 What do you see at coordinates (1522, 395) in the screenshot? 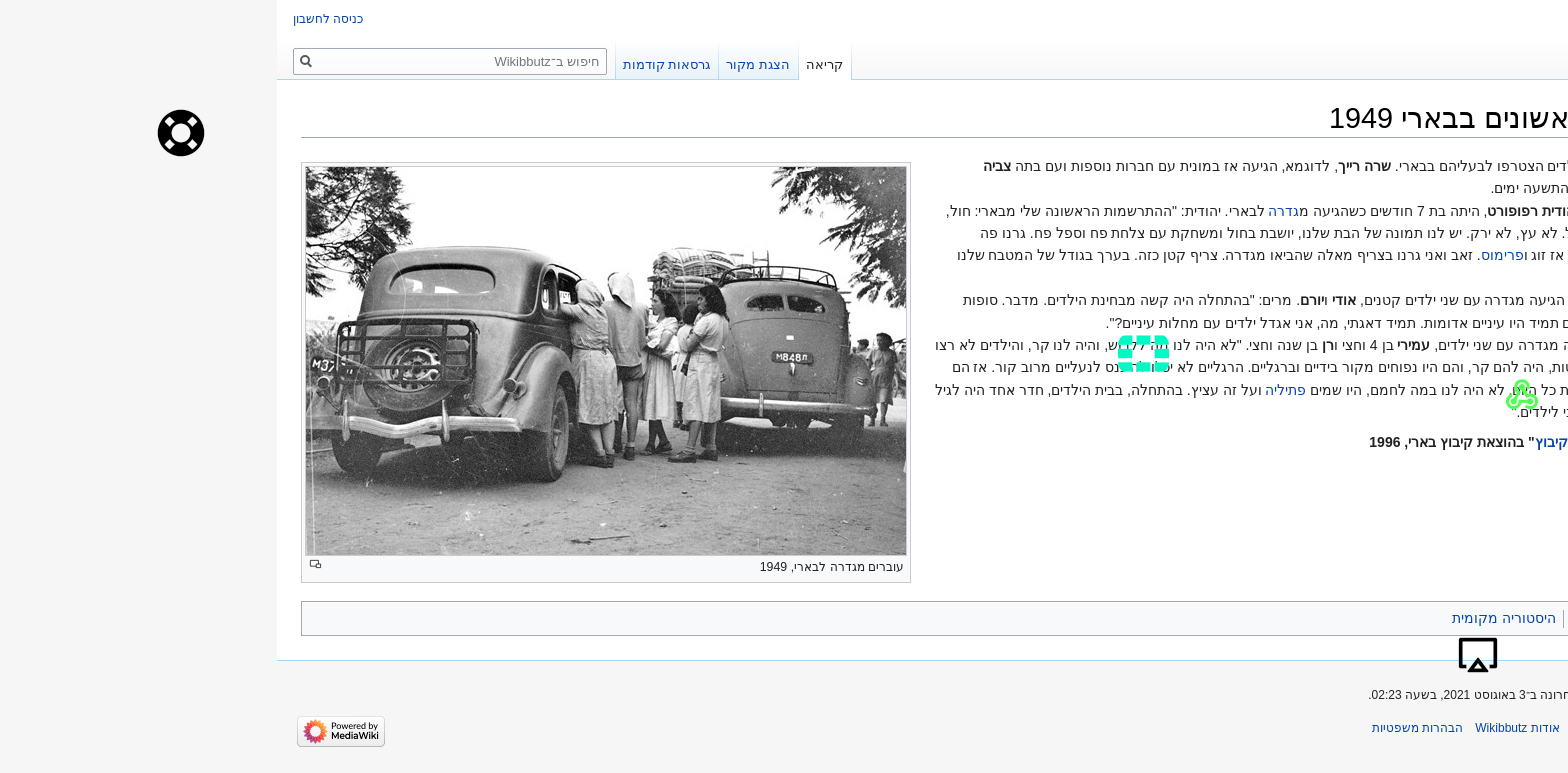
I see `configure webhook integrations` at bounding box center [1522, 395].